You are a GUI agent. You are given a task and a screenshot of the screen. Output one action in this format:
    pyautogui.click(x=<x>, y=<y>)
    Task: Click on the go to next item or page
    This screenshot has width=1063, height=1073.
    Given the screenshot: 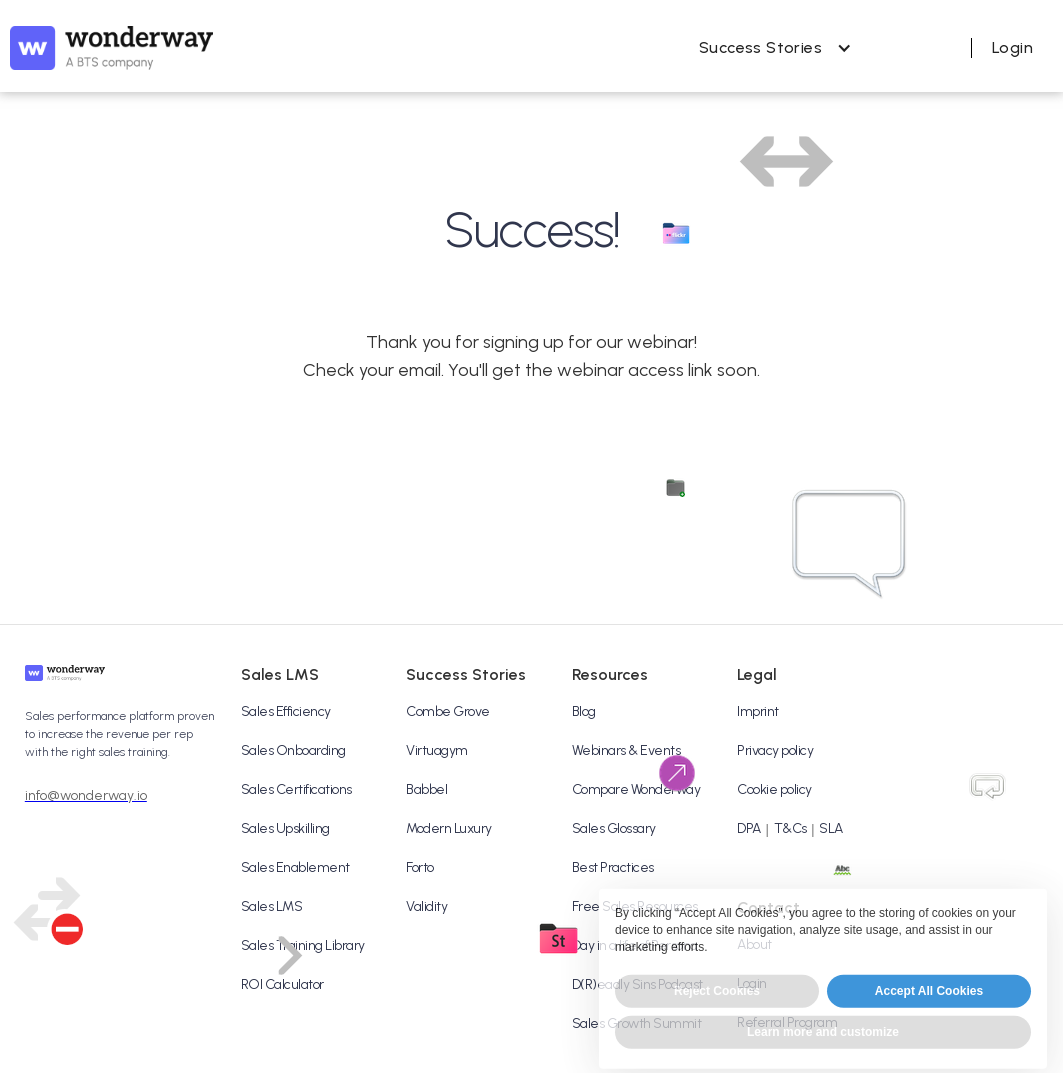 What is the action you would take?
    pyautogui.click(x=291, y=955)
    